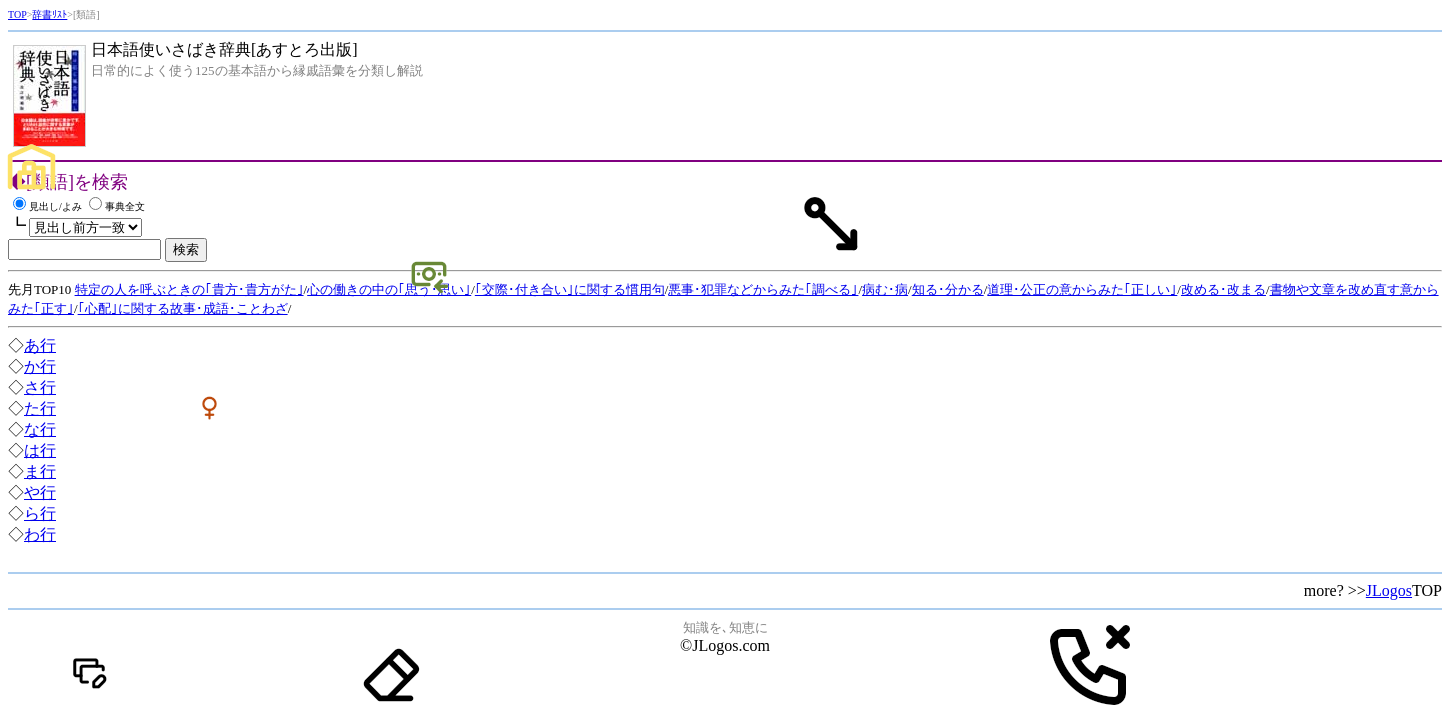  What do you see at coordinates (31, 165) in the screenshot?
I see `access warehouse inventory` at bounding box center [31, 165].